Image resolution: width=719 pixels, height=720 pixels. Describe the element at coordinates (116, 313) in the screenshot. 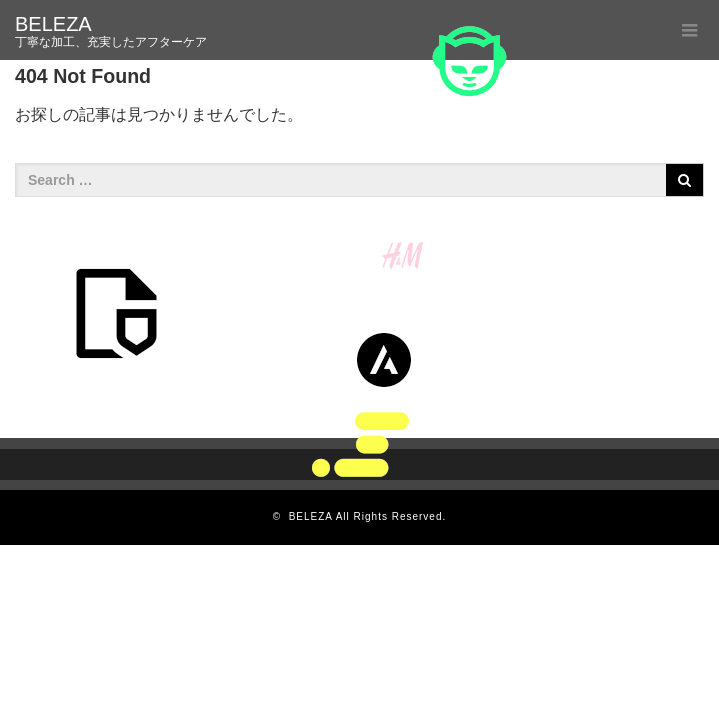

I see `view protected or secured document` at that location.